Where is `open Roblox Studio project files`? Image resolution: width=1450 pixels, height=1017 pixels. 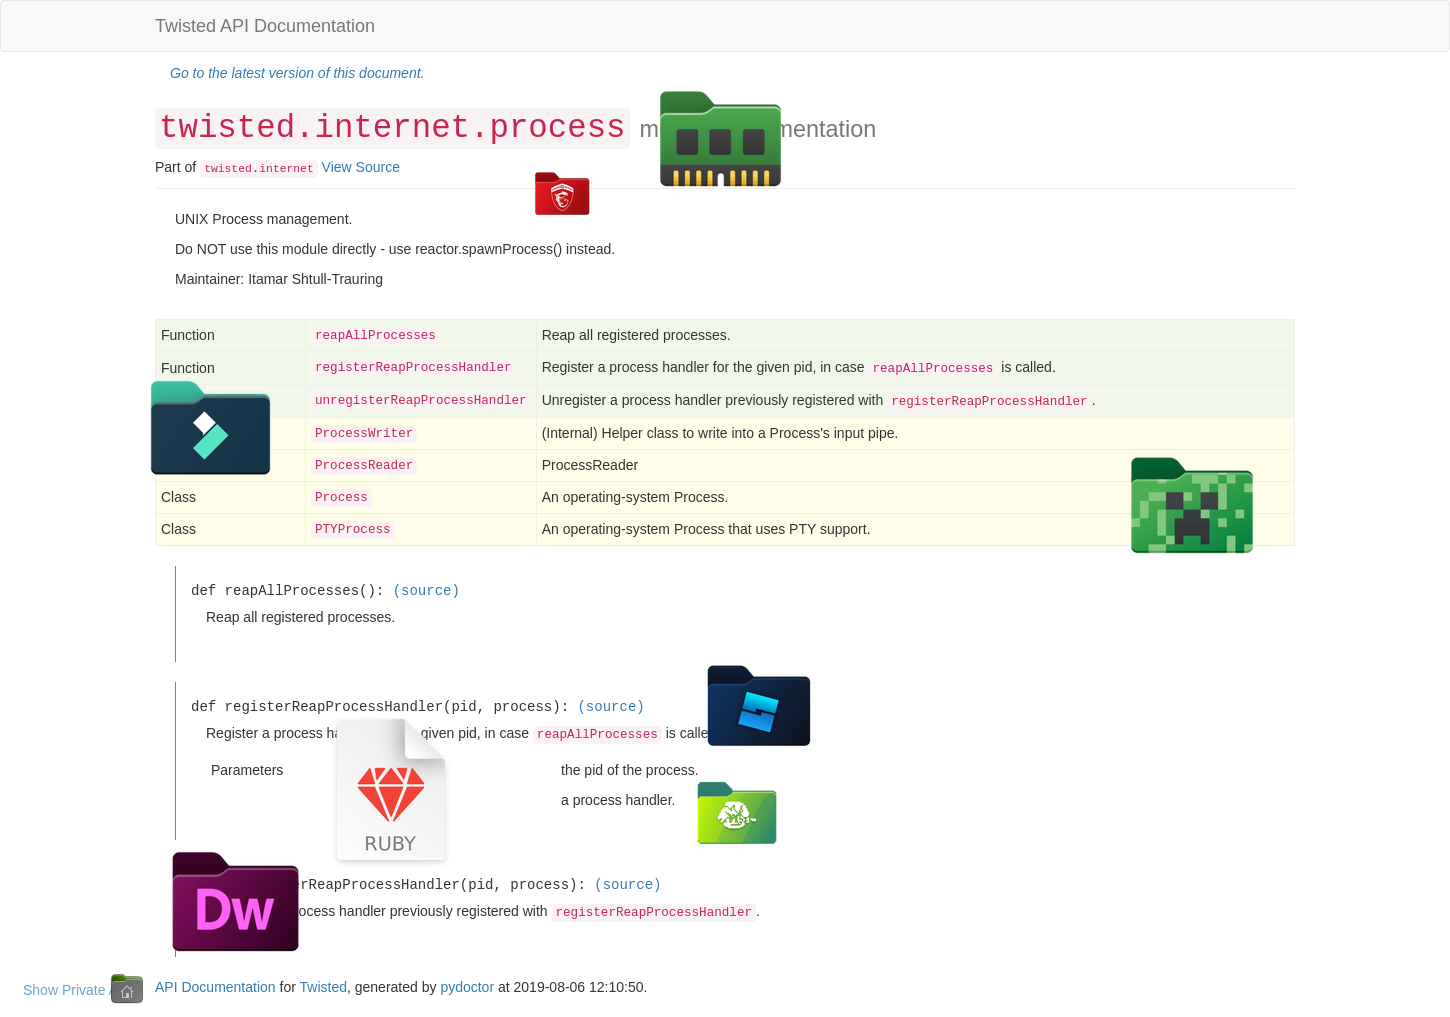 open Roblox Studio project files is located at coordinates (758, 708).